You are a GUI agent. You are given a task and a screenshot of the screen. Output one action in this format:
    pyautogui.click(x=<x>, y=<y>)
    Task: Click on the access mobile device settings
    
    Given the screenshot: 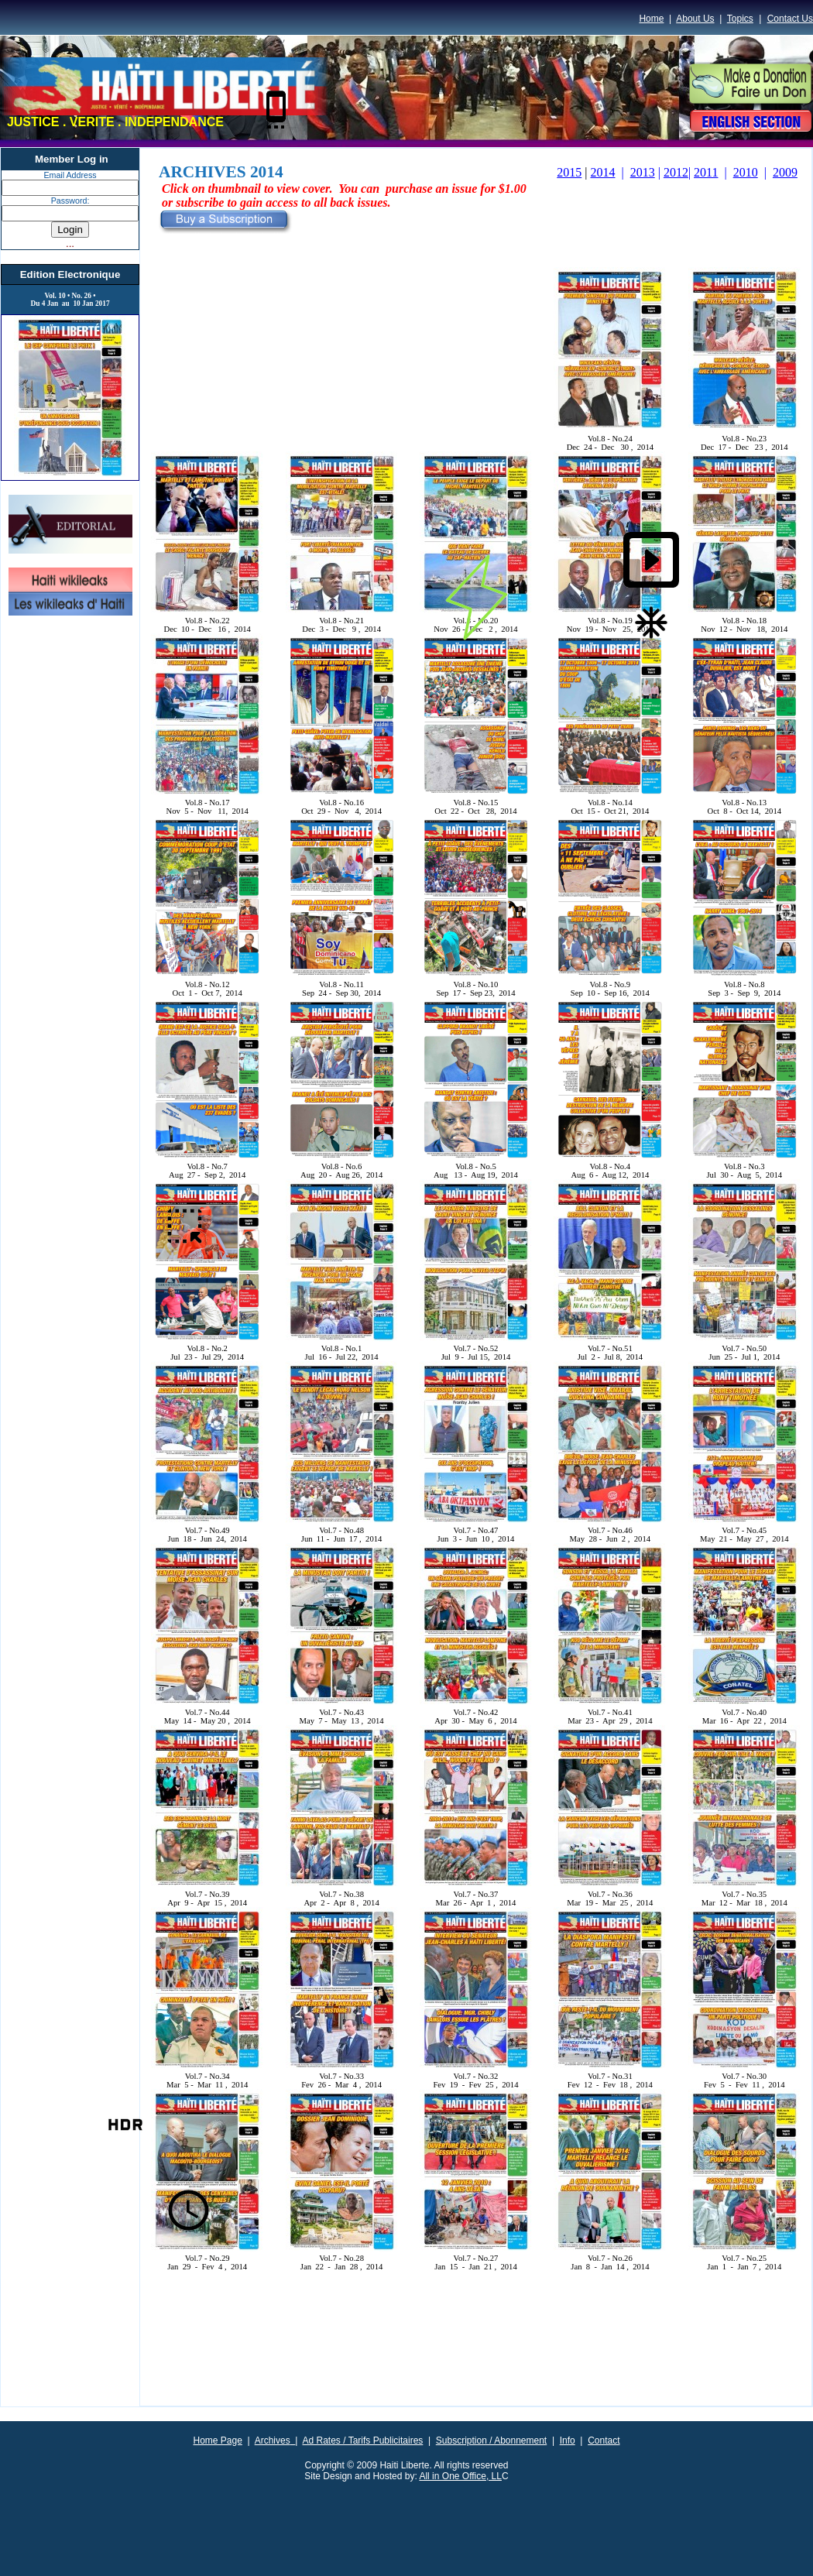 What is the action you would take?
    pyautogui.click(x=276, y=109)
    